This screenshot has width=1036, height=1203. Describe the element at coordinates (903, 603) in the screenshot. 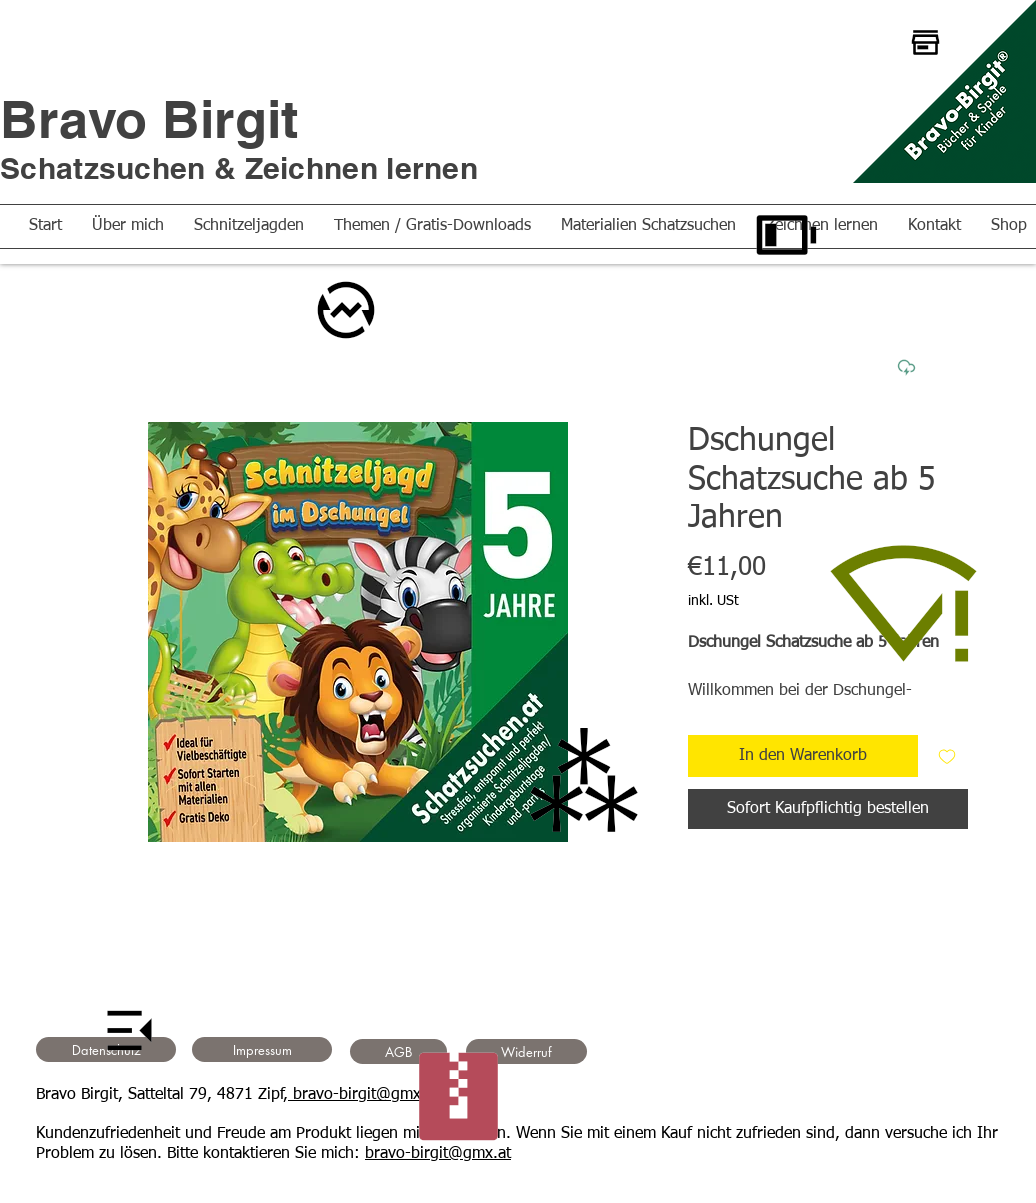

I see `indicates wifi connection error or problem` at that location.